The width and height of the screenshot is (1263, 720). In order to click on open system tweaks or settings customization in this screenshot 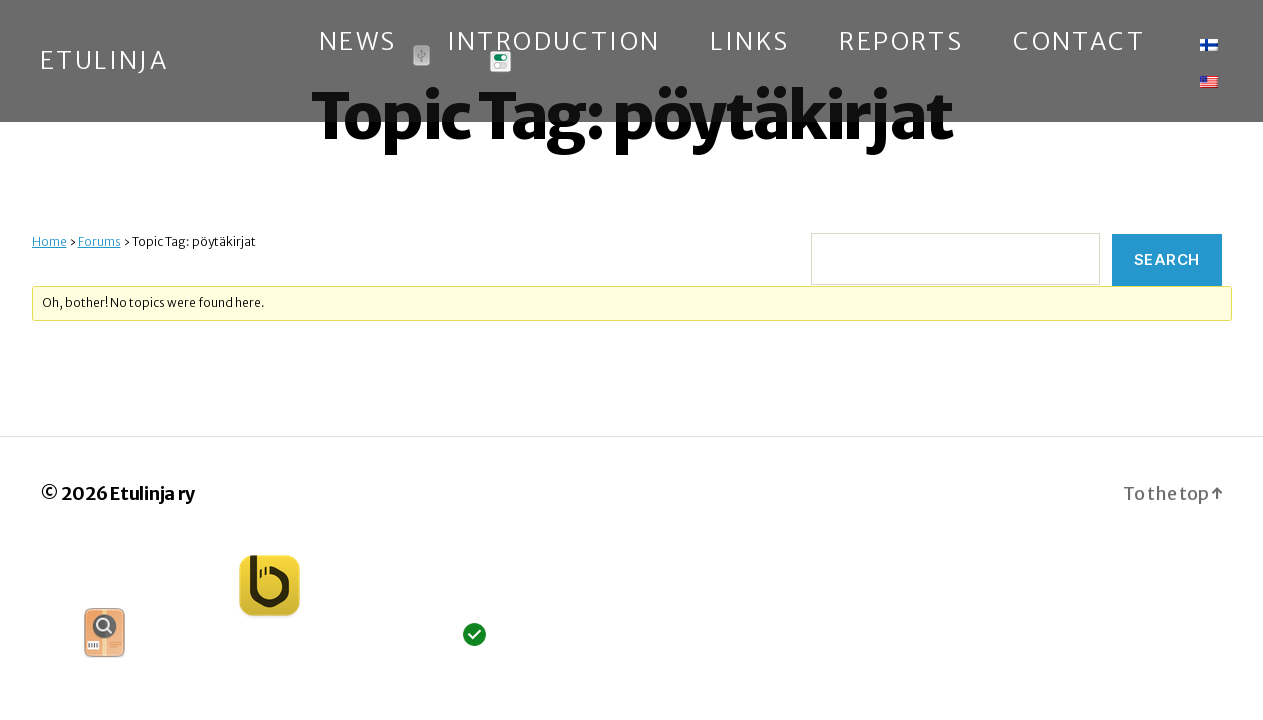, I will do `click(500, 61)`.